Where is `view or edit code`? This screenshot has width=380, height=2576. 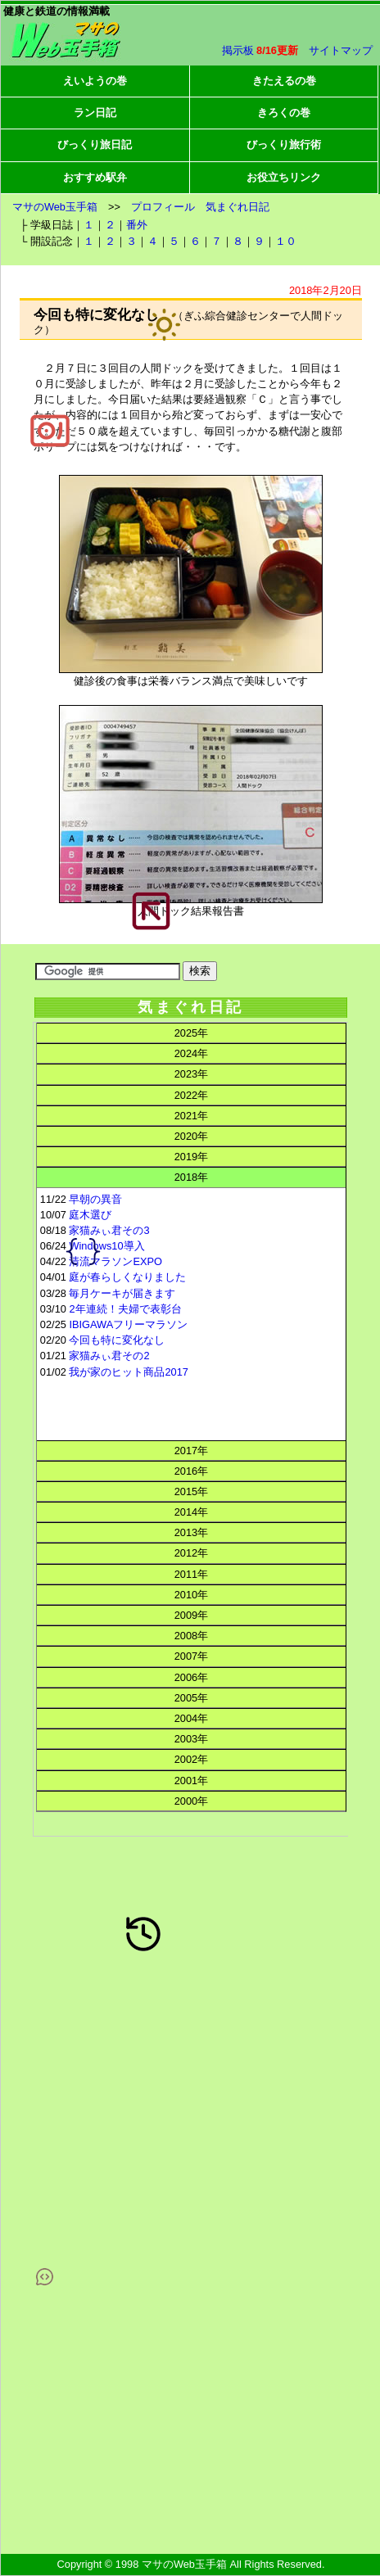 view or edit code is located at coordinates (83, 1251).